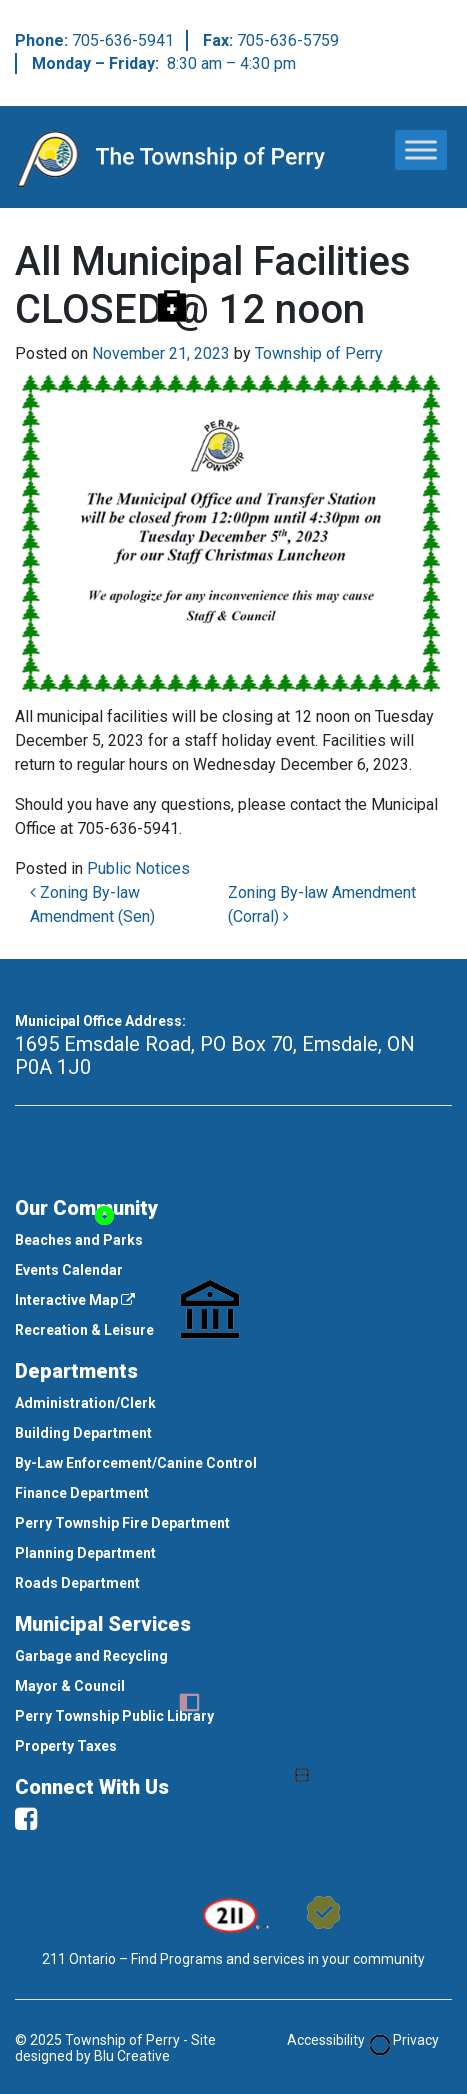 This screenshot has width=467, height=2094. What do you see at coordinates (210, 1309) in the screenshot?
I see `access banking or financial services` at bounding box center [210, 1309].